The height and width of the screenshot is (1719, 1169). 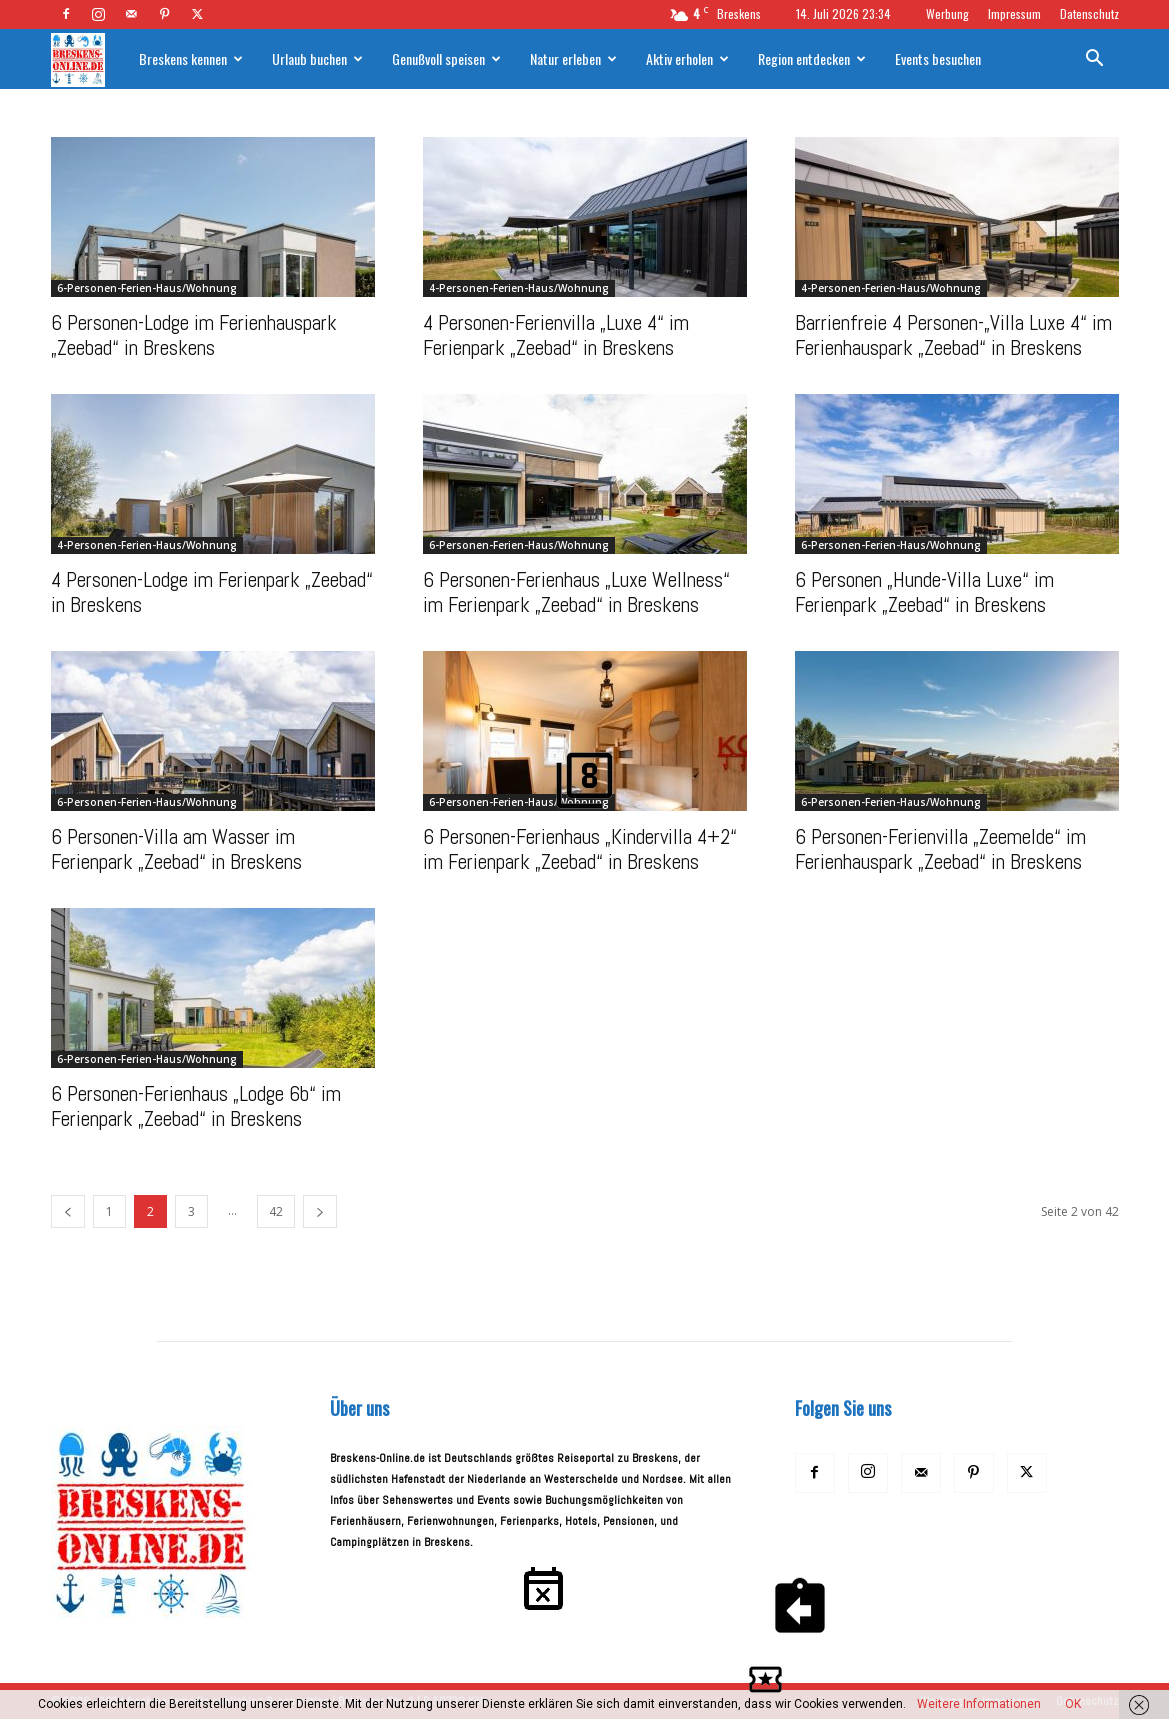 I want to click on view local events or entertainment, so click(x=765, y=1679).